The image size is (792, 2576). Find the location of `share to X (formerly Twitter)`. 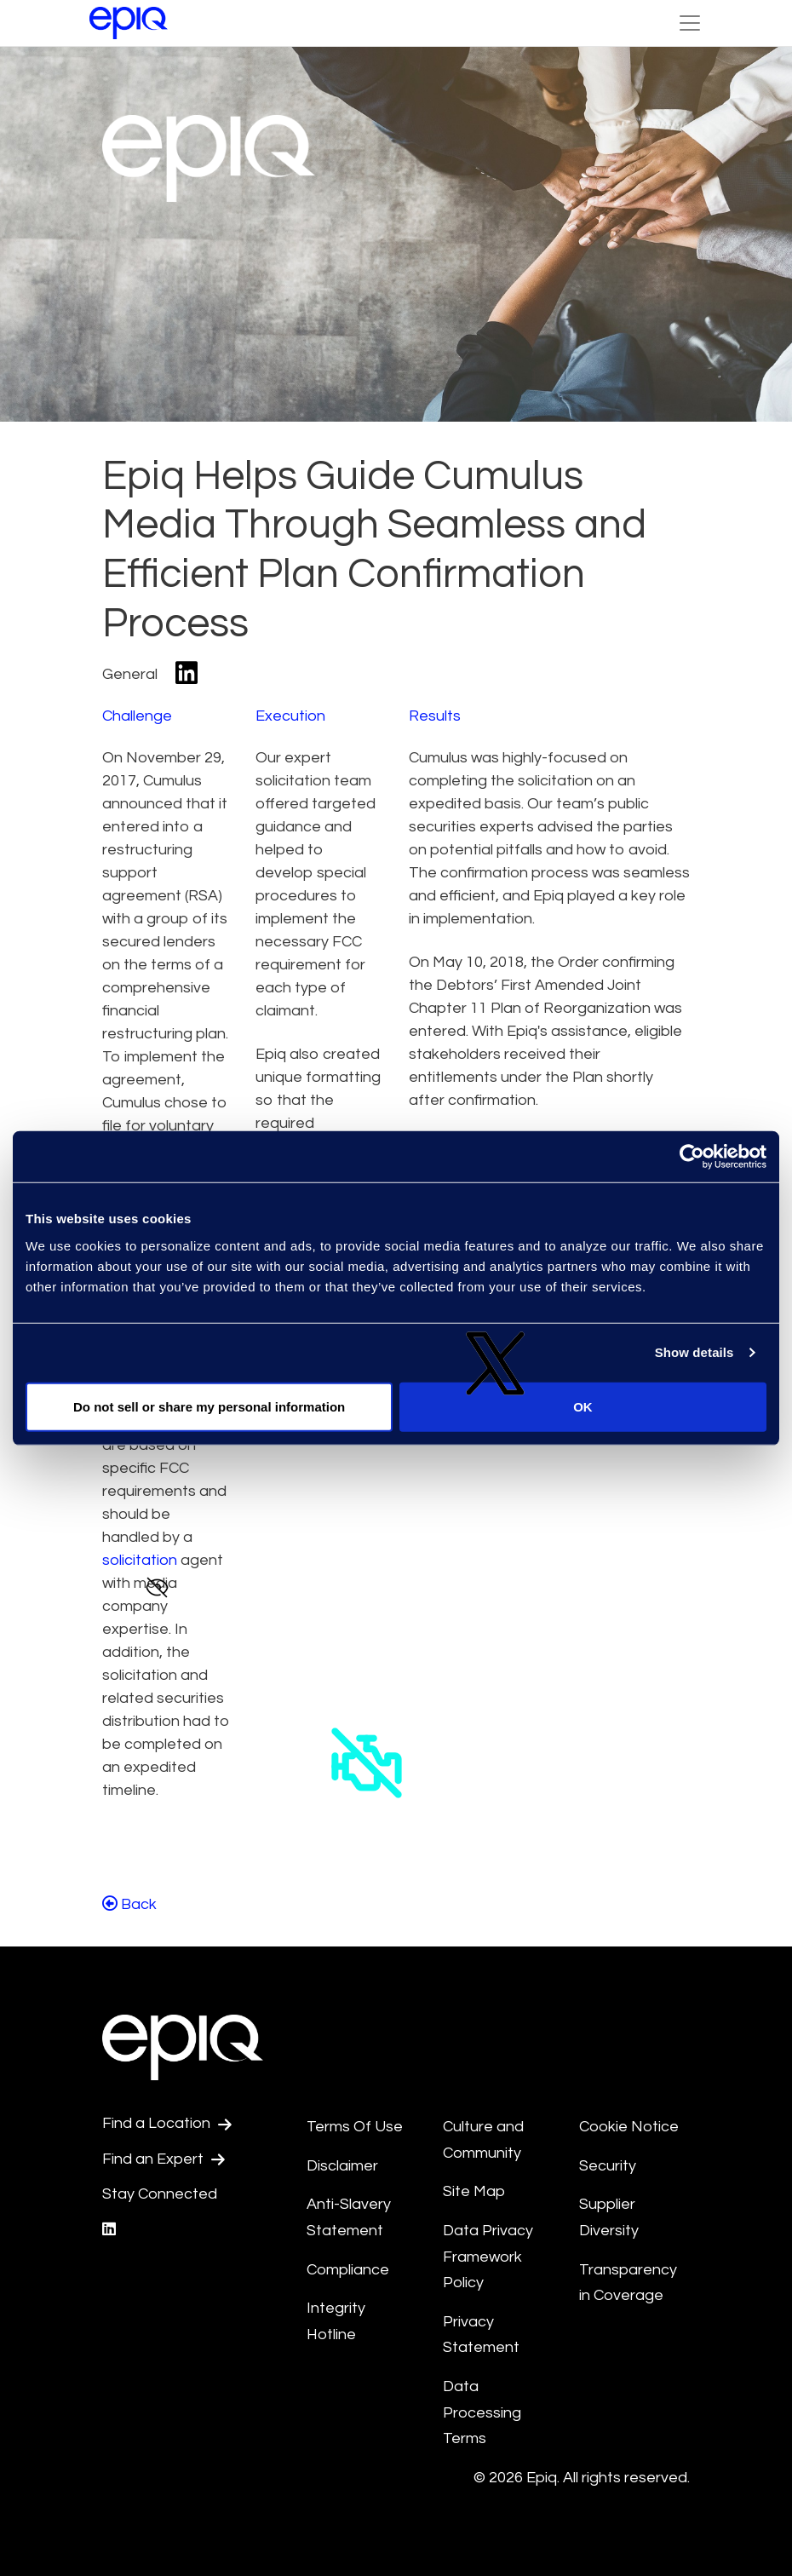

share to X (formerly Twitter) is located at coordinates (495, 1363).